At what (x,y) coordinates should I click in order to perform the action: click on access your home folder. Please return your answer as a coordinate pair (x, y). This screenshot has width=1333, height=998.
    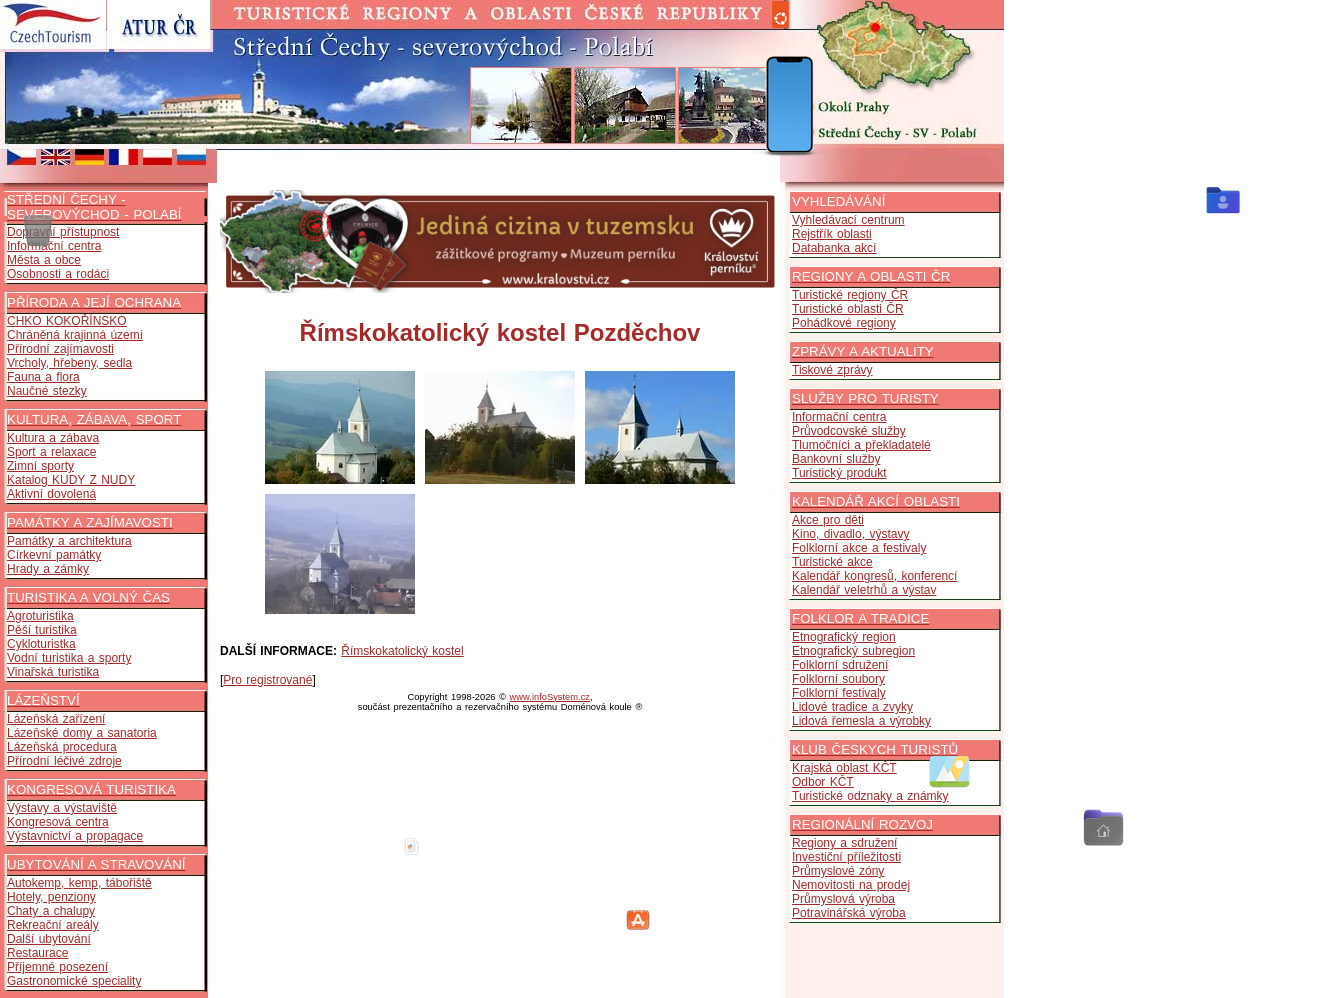
    Looking at the image, I should click on (1103, 827).